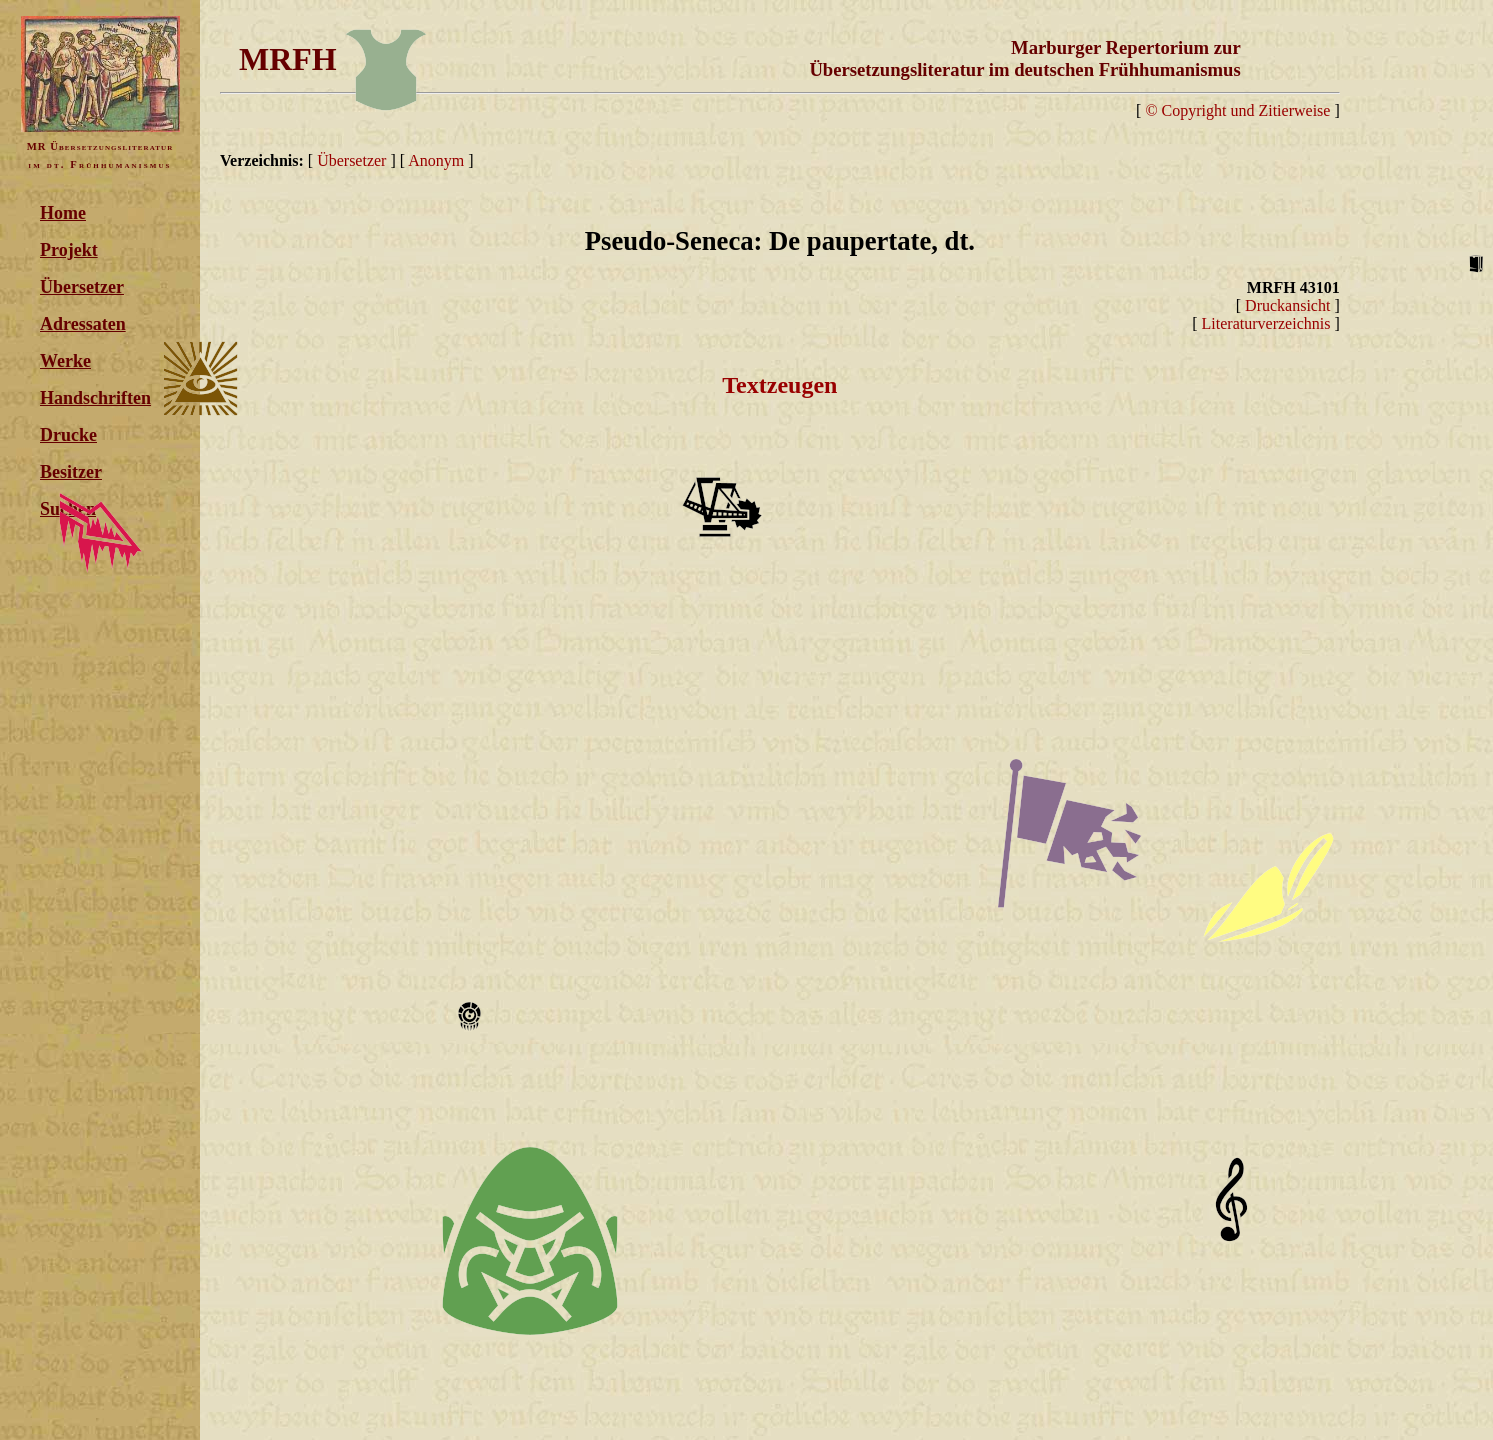  Describe the element at coordinates (469, 1016) in the screenshot. I see `summon or activate a beholder creature` at that location.